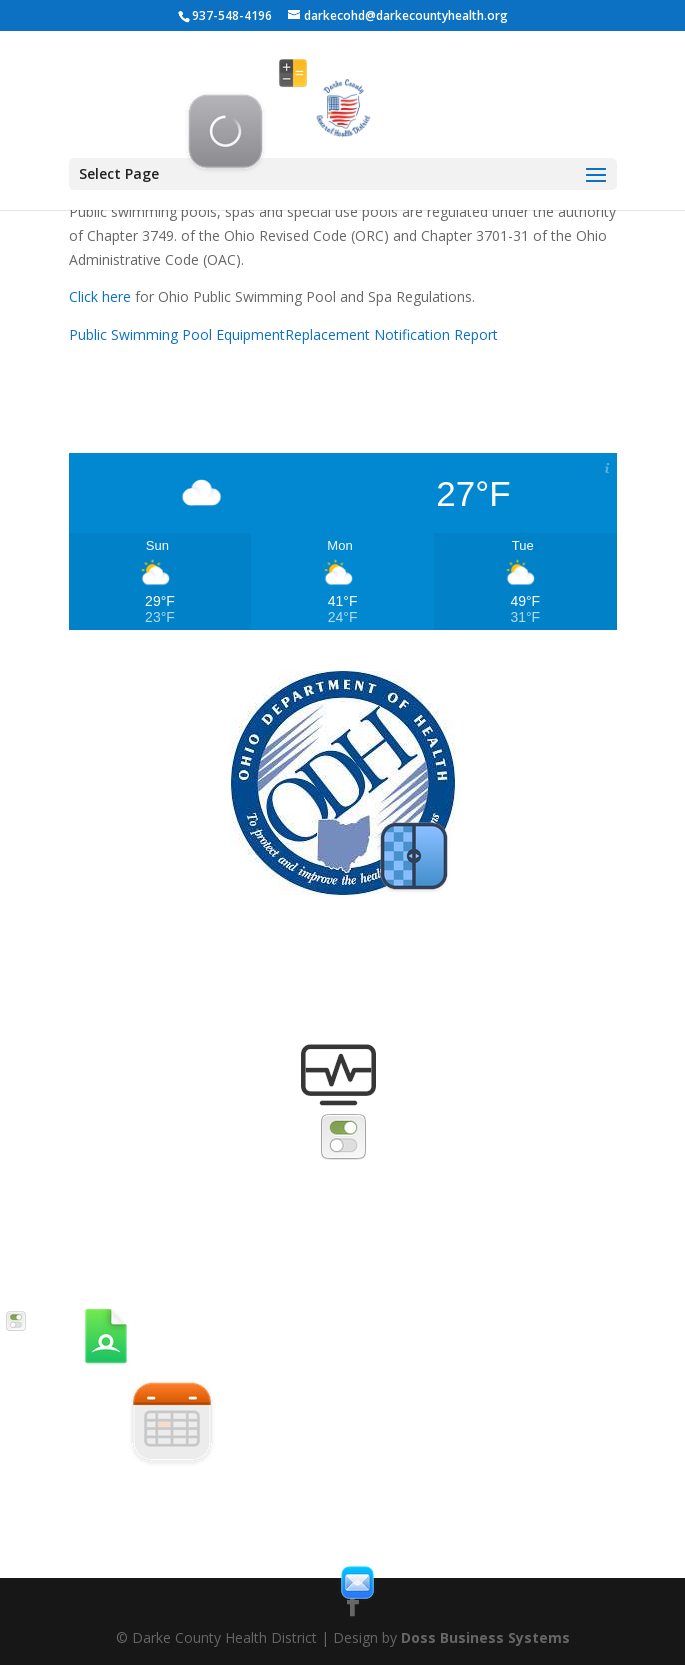  I want to click on open calendar and tasks preferences, so click(172, 1423).